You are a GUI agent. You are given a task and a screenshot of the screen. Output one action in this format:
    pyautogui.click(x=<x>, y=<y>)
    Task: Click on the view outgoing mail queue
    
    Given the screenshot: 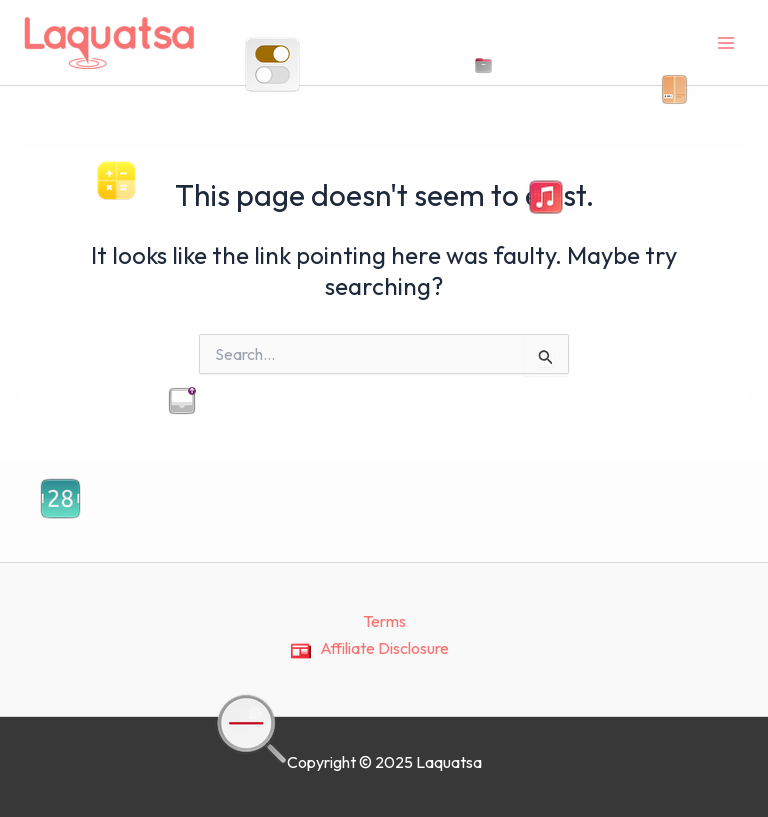 What is the action you would take?
    pyautogui.click(x=182, y=401)
    